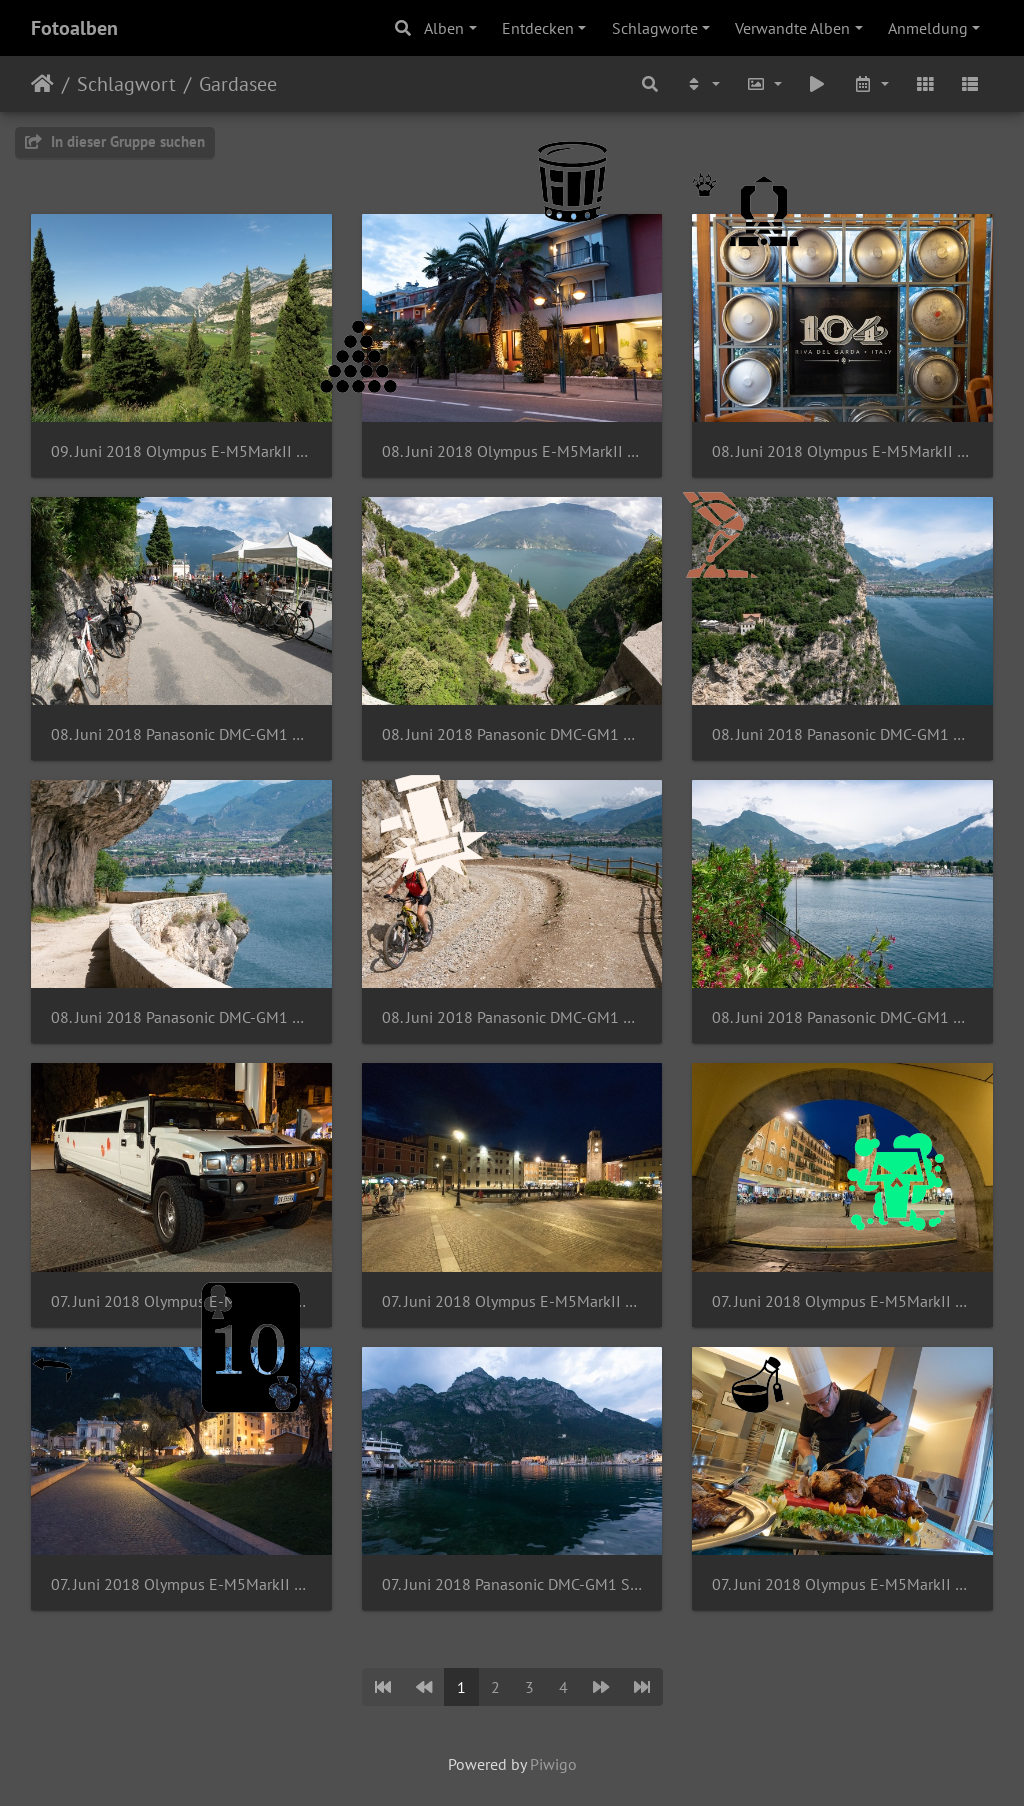  I want to click on indicates a full inventory or storage container, so click(572, 168).